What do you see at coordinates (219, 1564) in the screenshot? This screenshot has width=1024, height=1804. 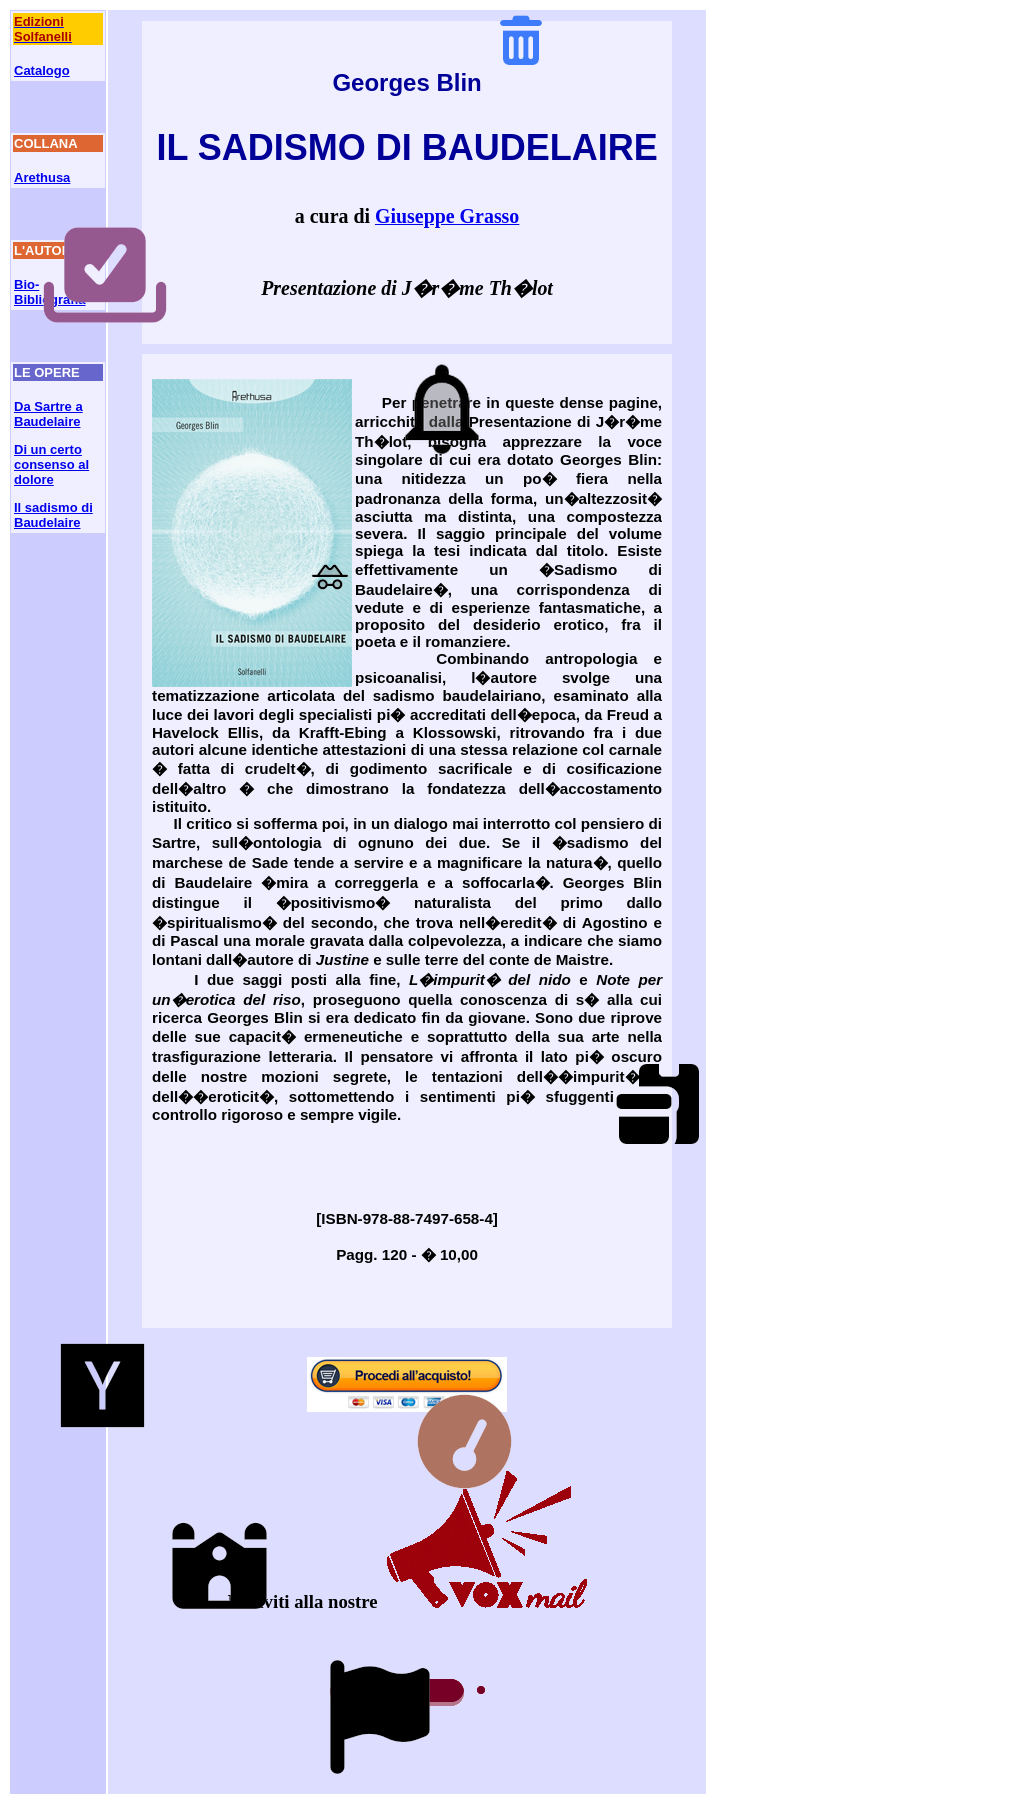 I see `find nearby synagogues` at bounding box center [219, 1564].